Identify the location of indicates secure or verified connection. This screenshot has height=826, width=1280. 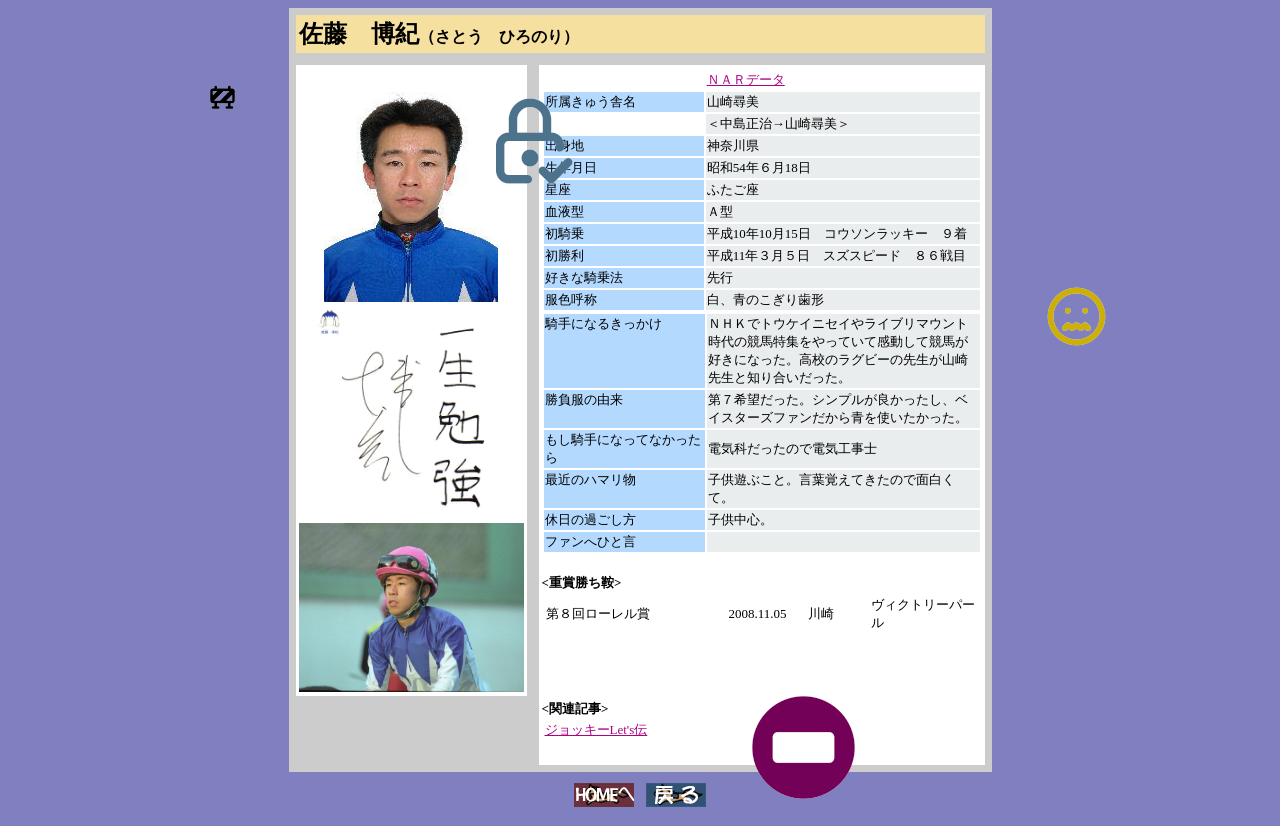
(530, 141).